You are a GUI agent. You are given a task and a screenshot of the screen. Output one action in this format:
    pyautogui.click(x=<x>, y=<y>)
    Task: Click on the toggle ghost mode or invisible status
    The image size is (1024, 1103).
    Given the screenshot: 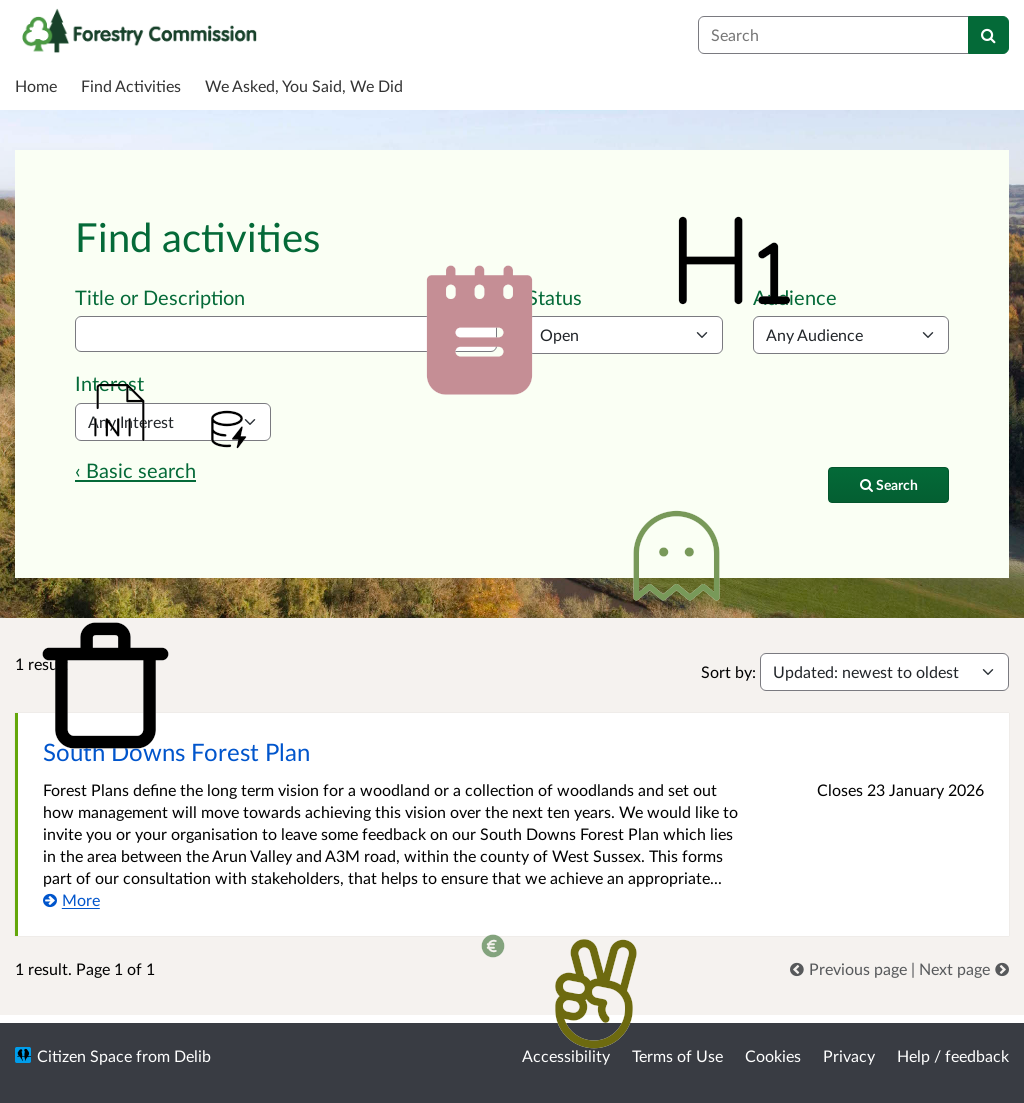 What is the action you would take?
    pyautogui.click(x=676, y=557)
    